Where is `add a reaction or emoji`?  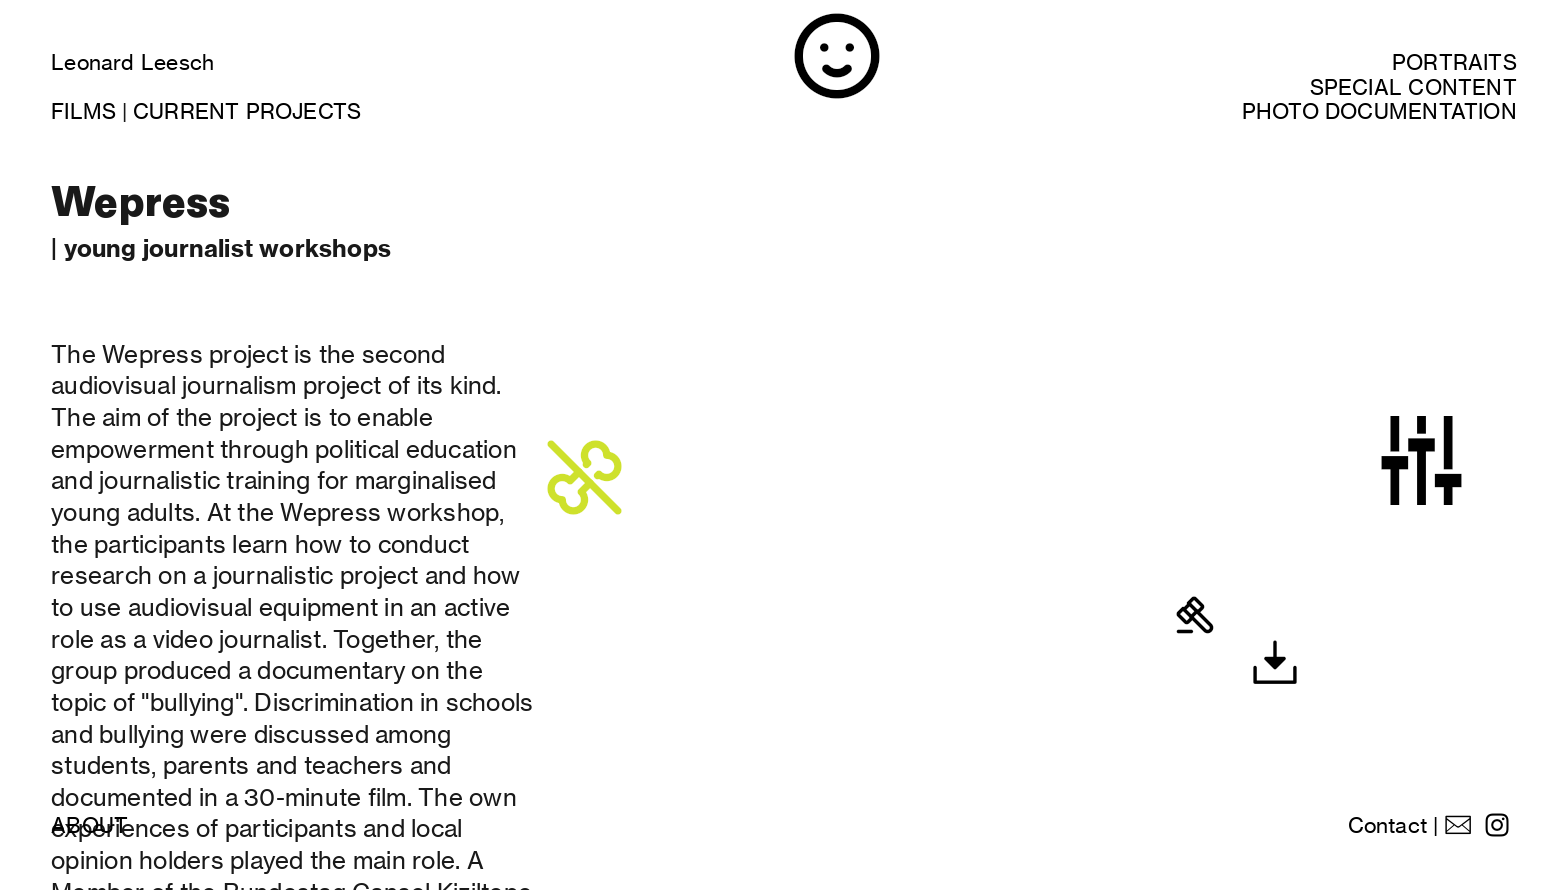 add a reaction or emoji is located at coordinates (837, 56).